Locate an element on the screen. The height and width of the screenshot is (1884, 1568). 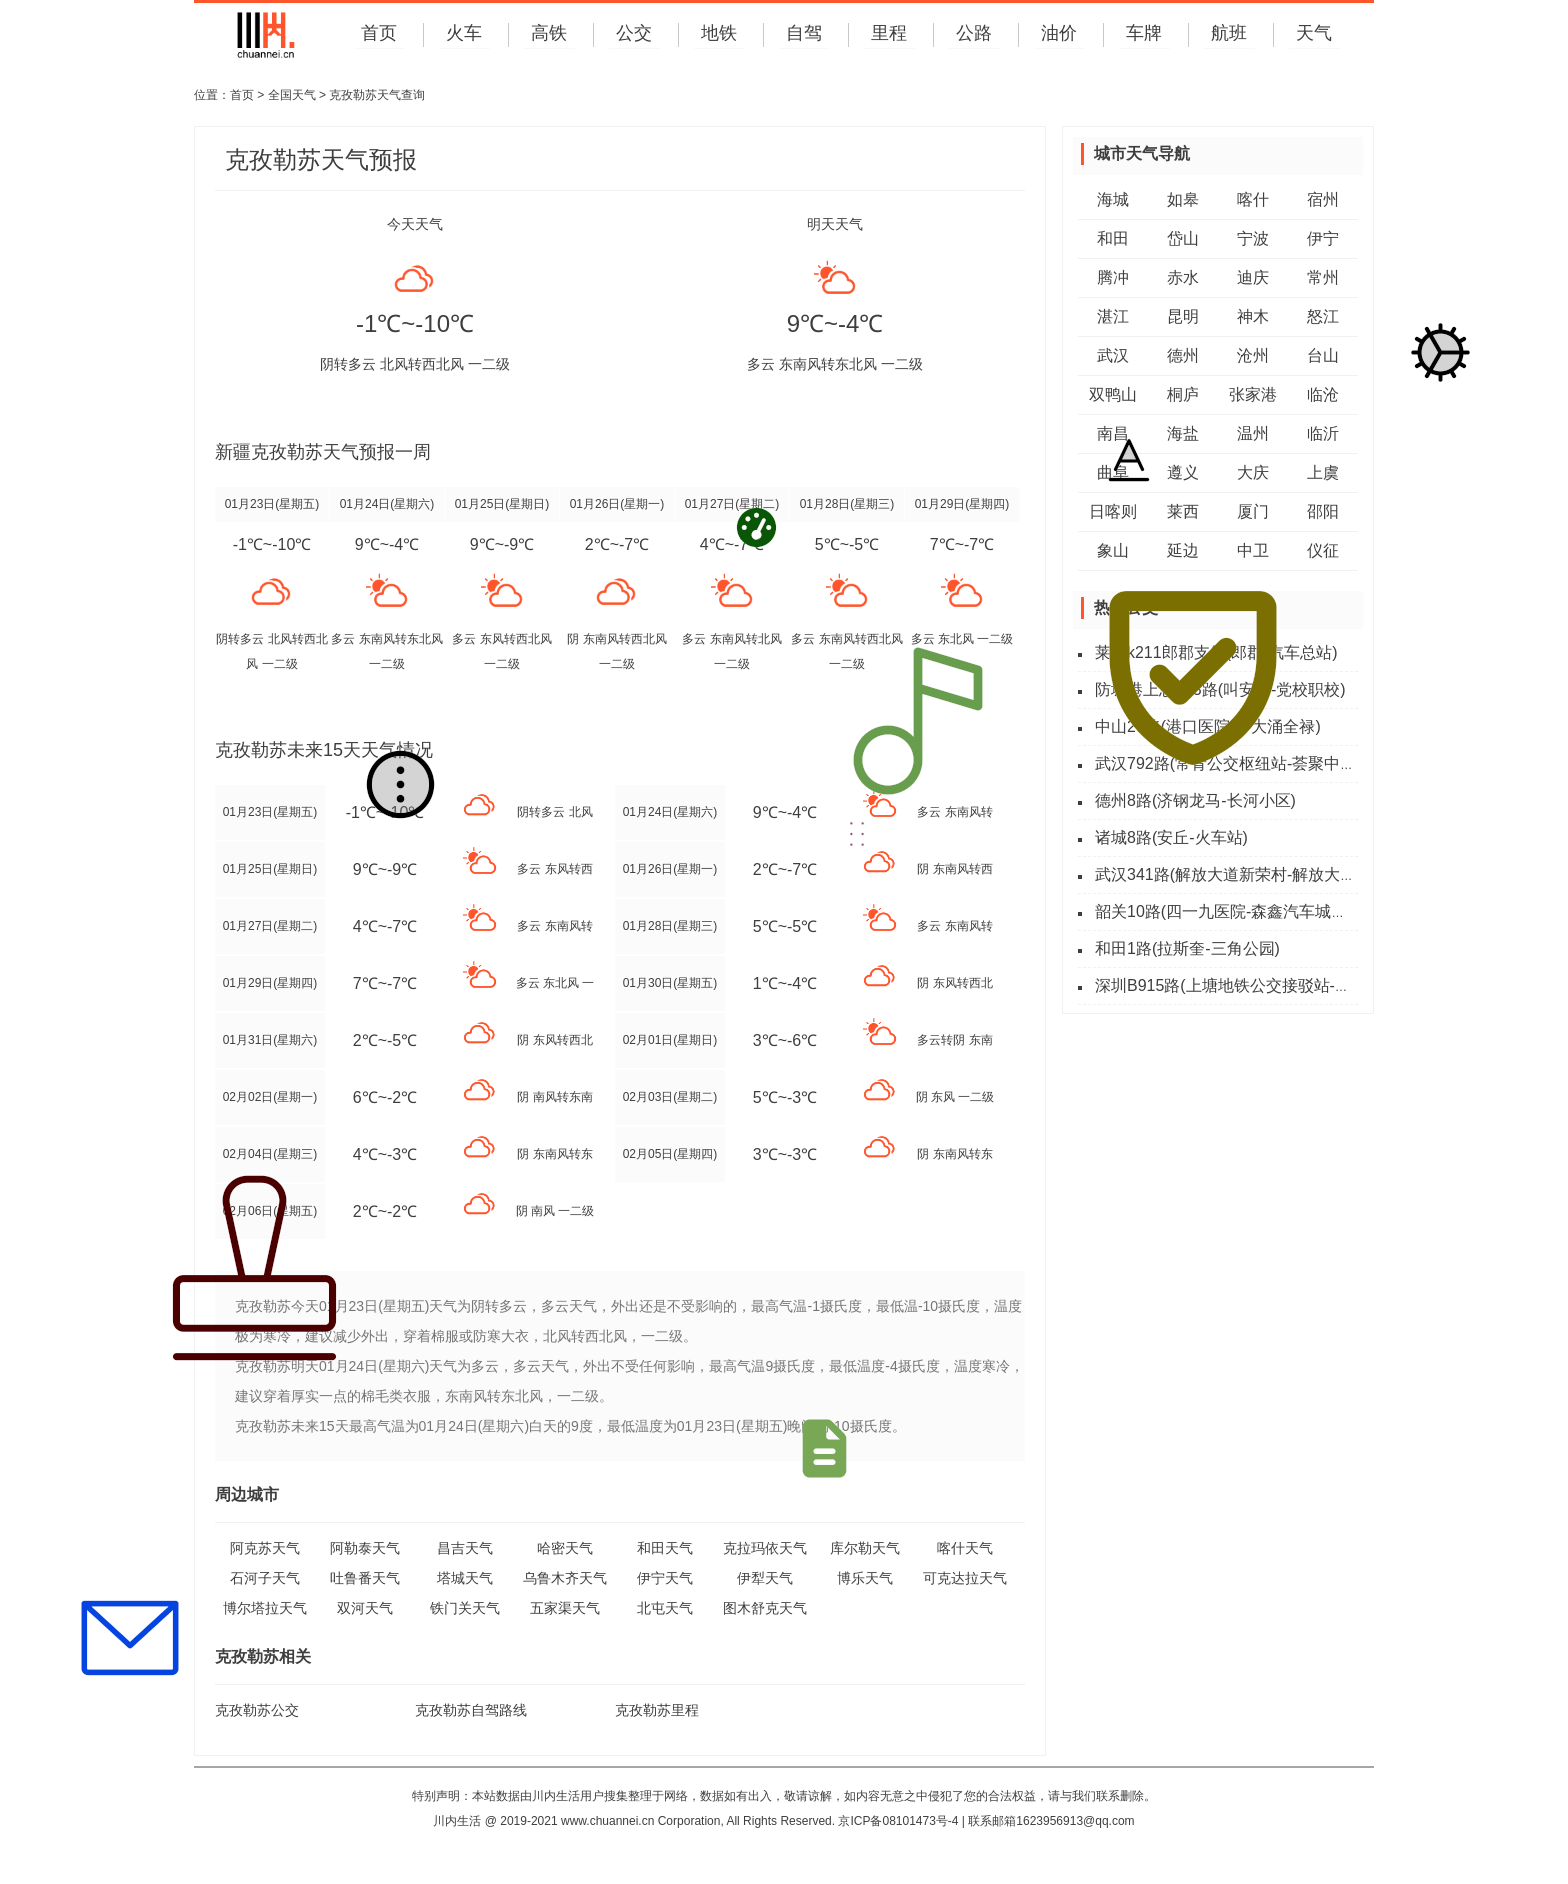
open more options menu is located at coordinates (400, 784).